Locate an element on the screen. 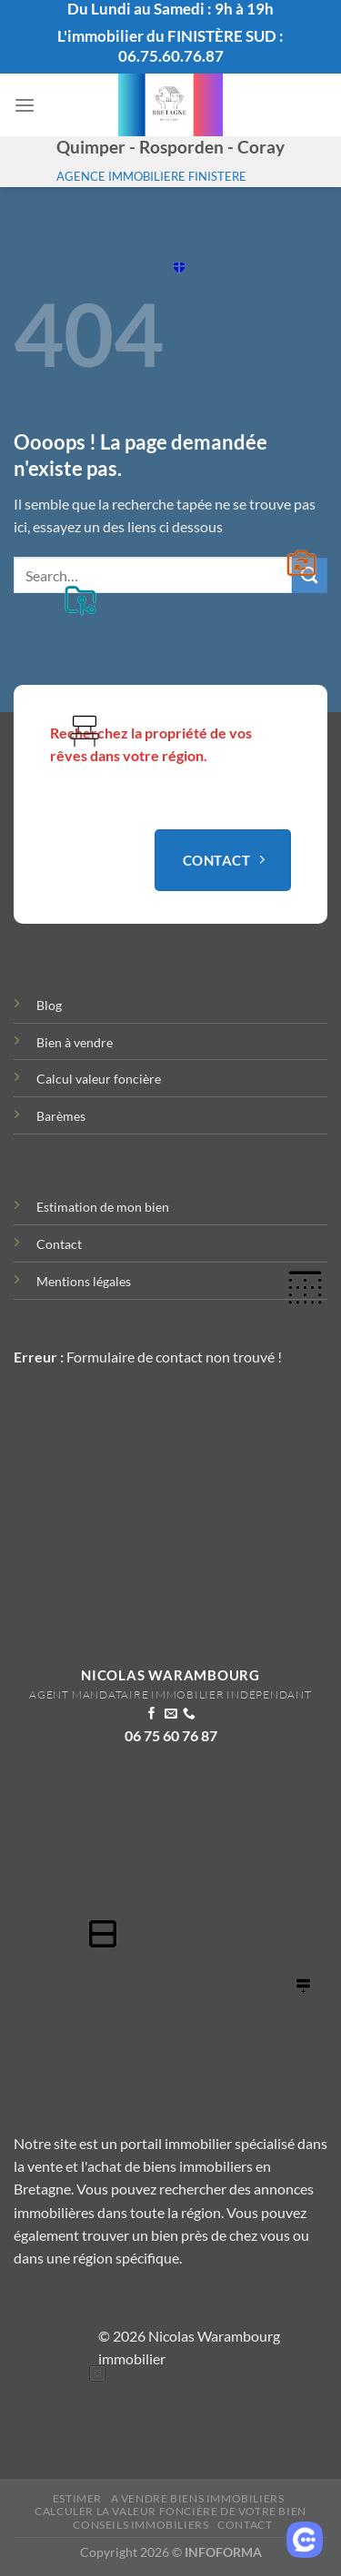  browse furniture or seating options is located at coordinates (85, 731).